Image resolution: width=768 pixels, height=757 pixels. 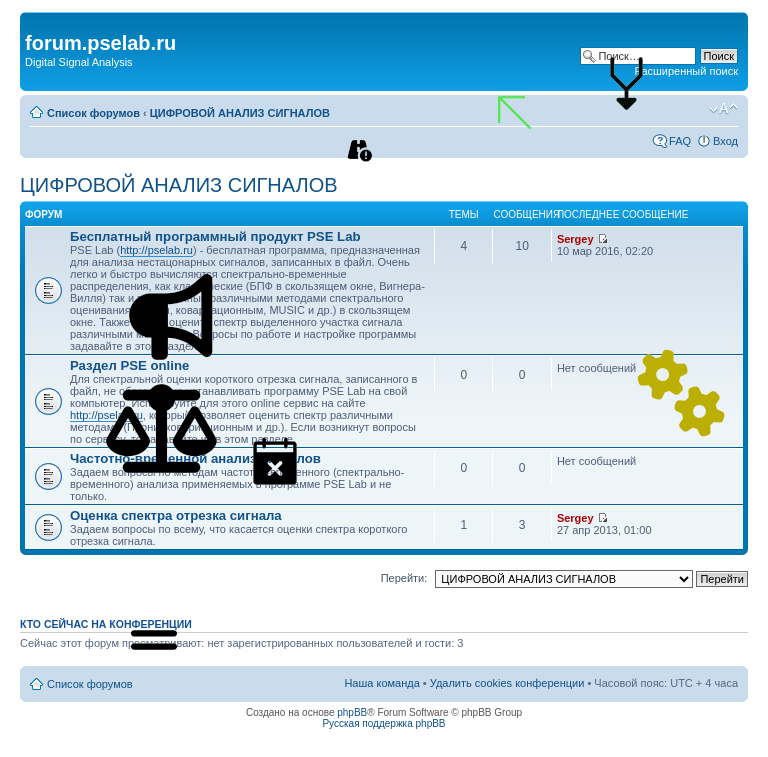 I want to click on merge branches or items together, so click(x=626, y=81).